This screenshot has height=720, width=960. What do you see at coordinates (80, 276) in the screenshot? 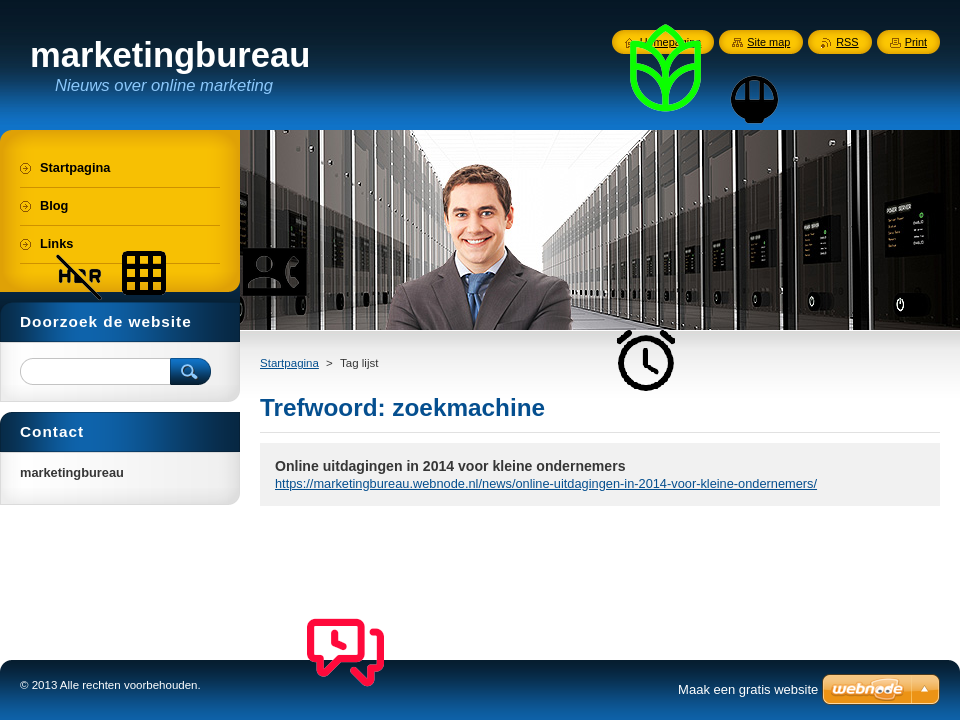
I see `disable HDR mode for photos` at bounding box center [80, 276].